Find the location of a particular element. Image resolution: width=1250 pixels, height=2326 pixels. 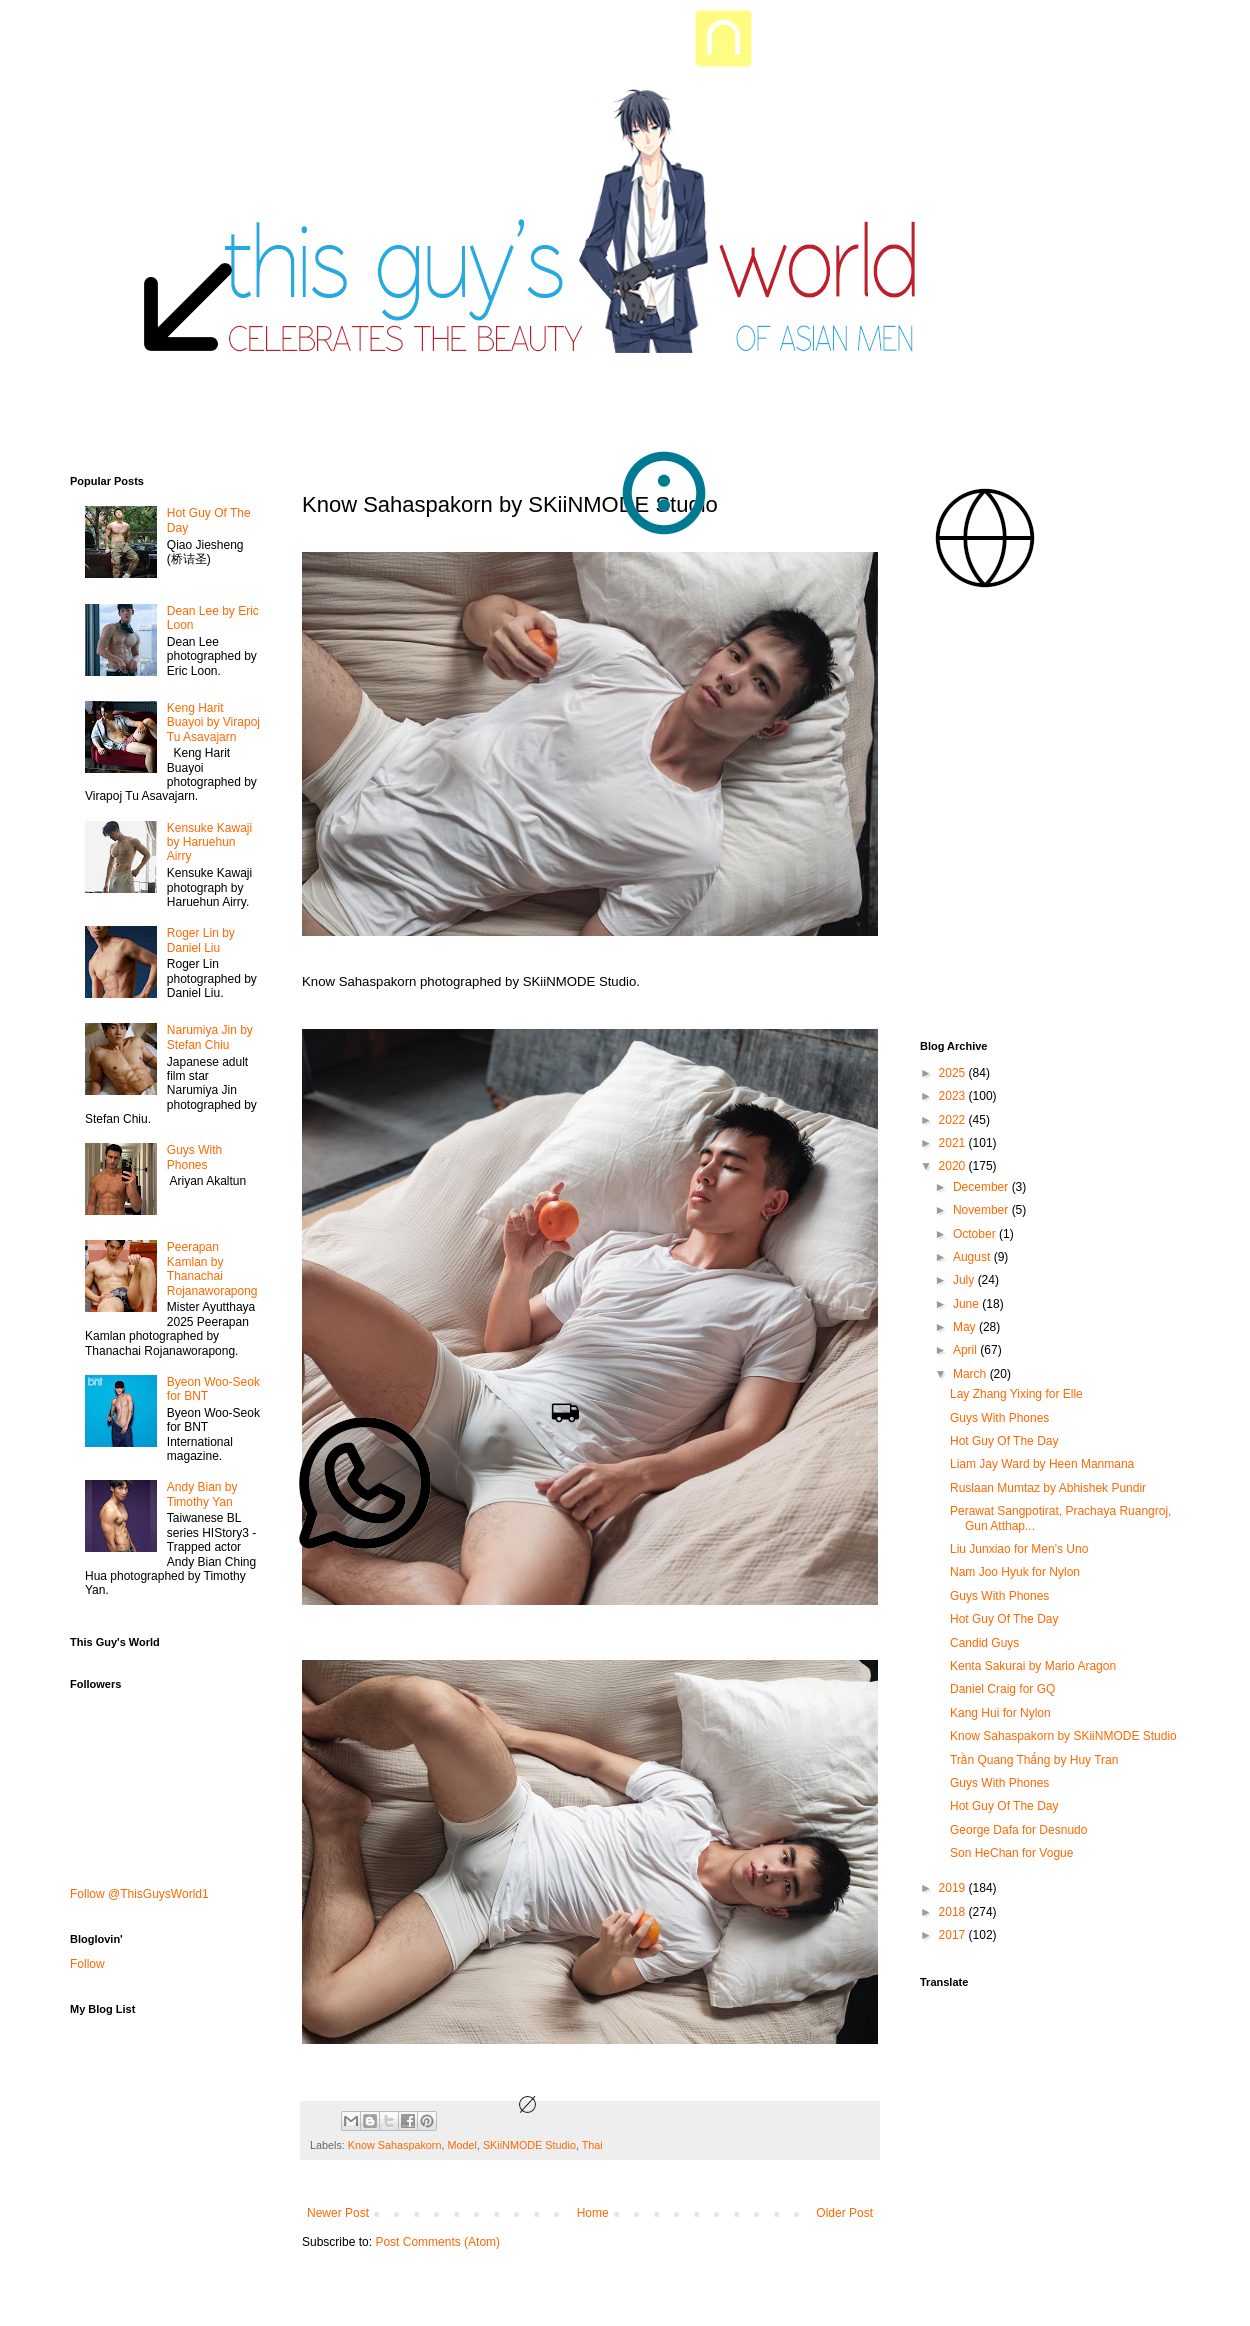

open more options menu is located at coordinates (664, 493).